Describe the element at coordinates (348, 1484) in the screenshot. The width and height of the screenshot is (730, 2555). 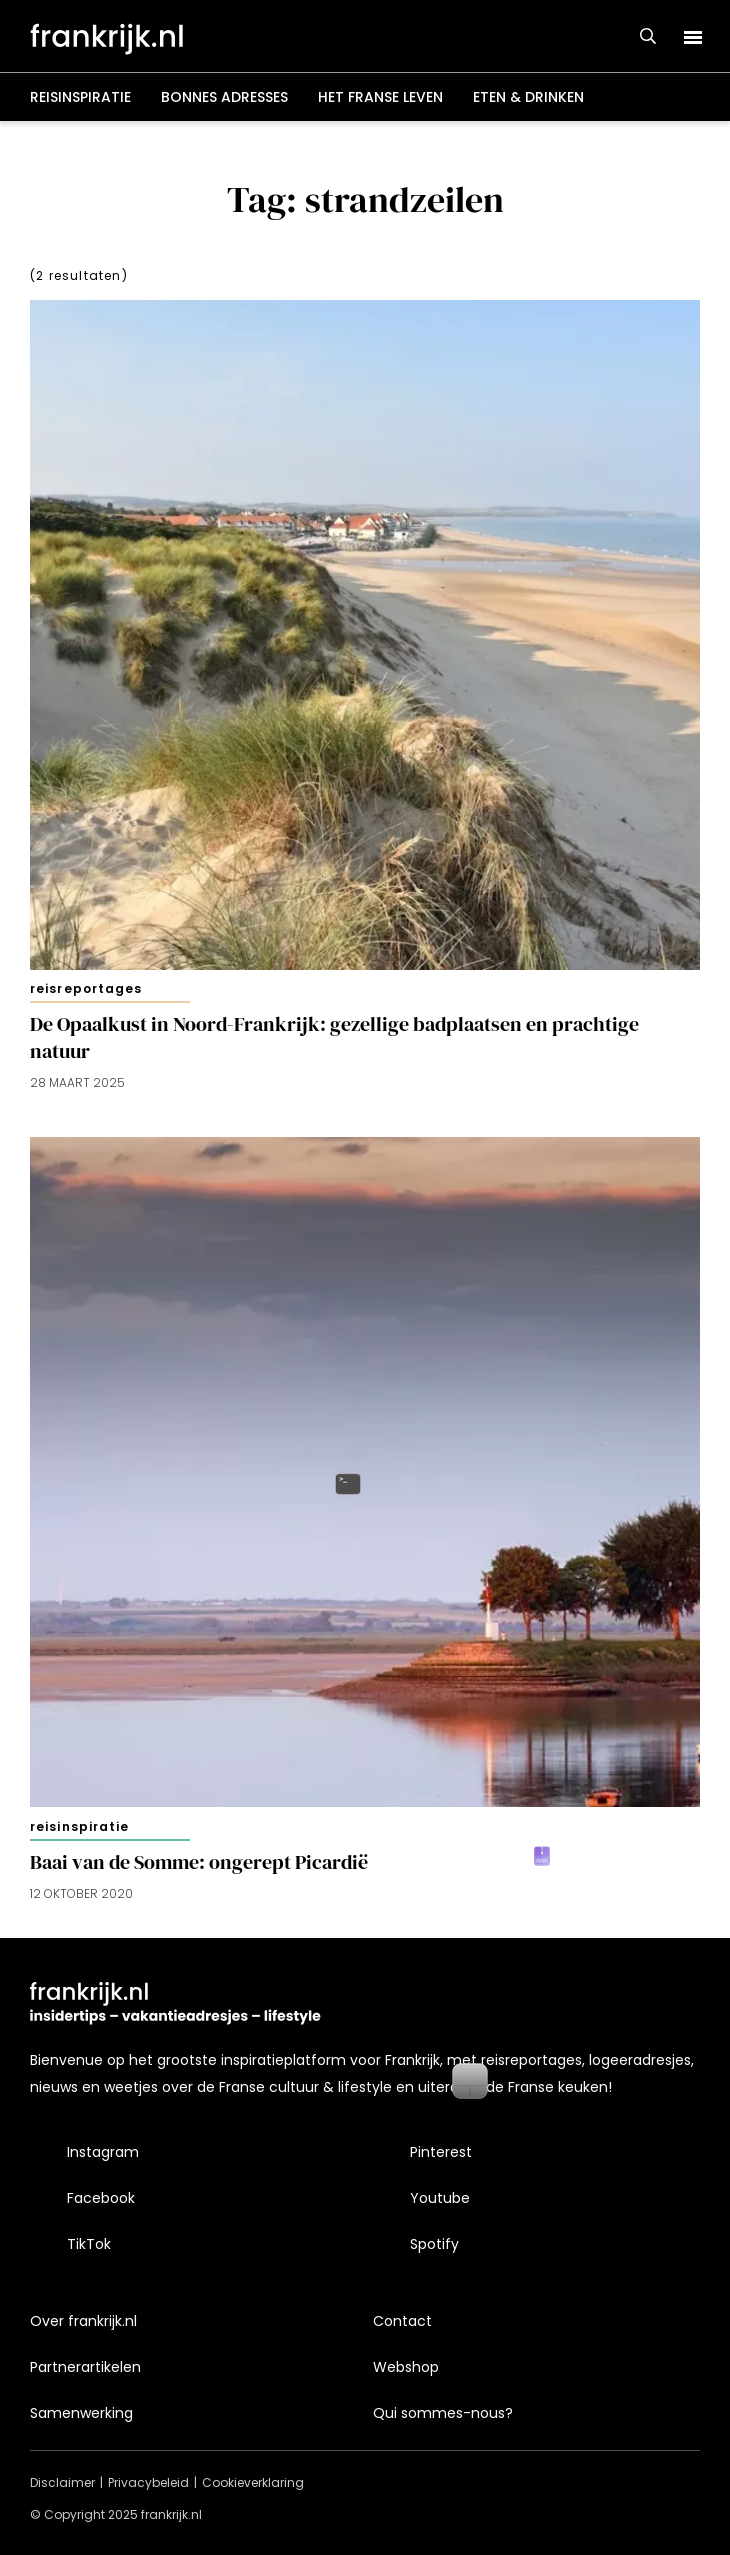
I see `open the terminal application` at that location.